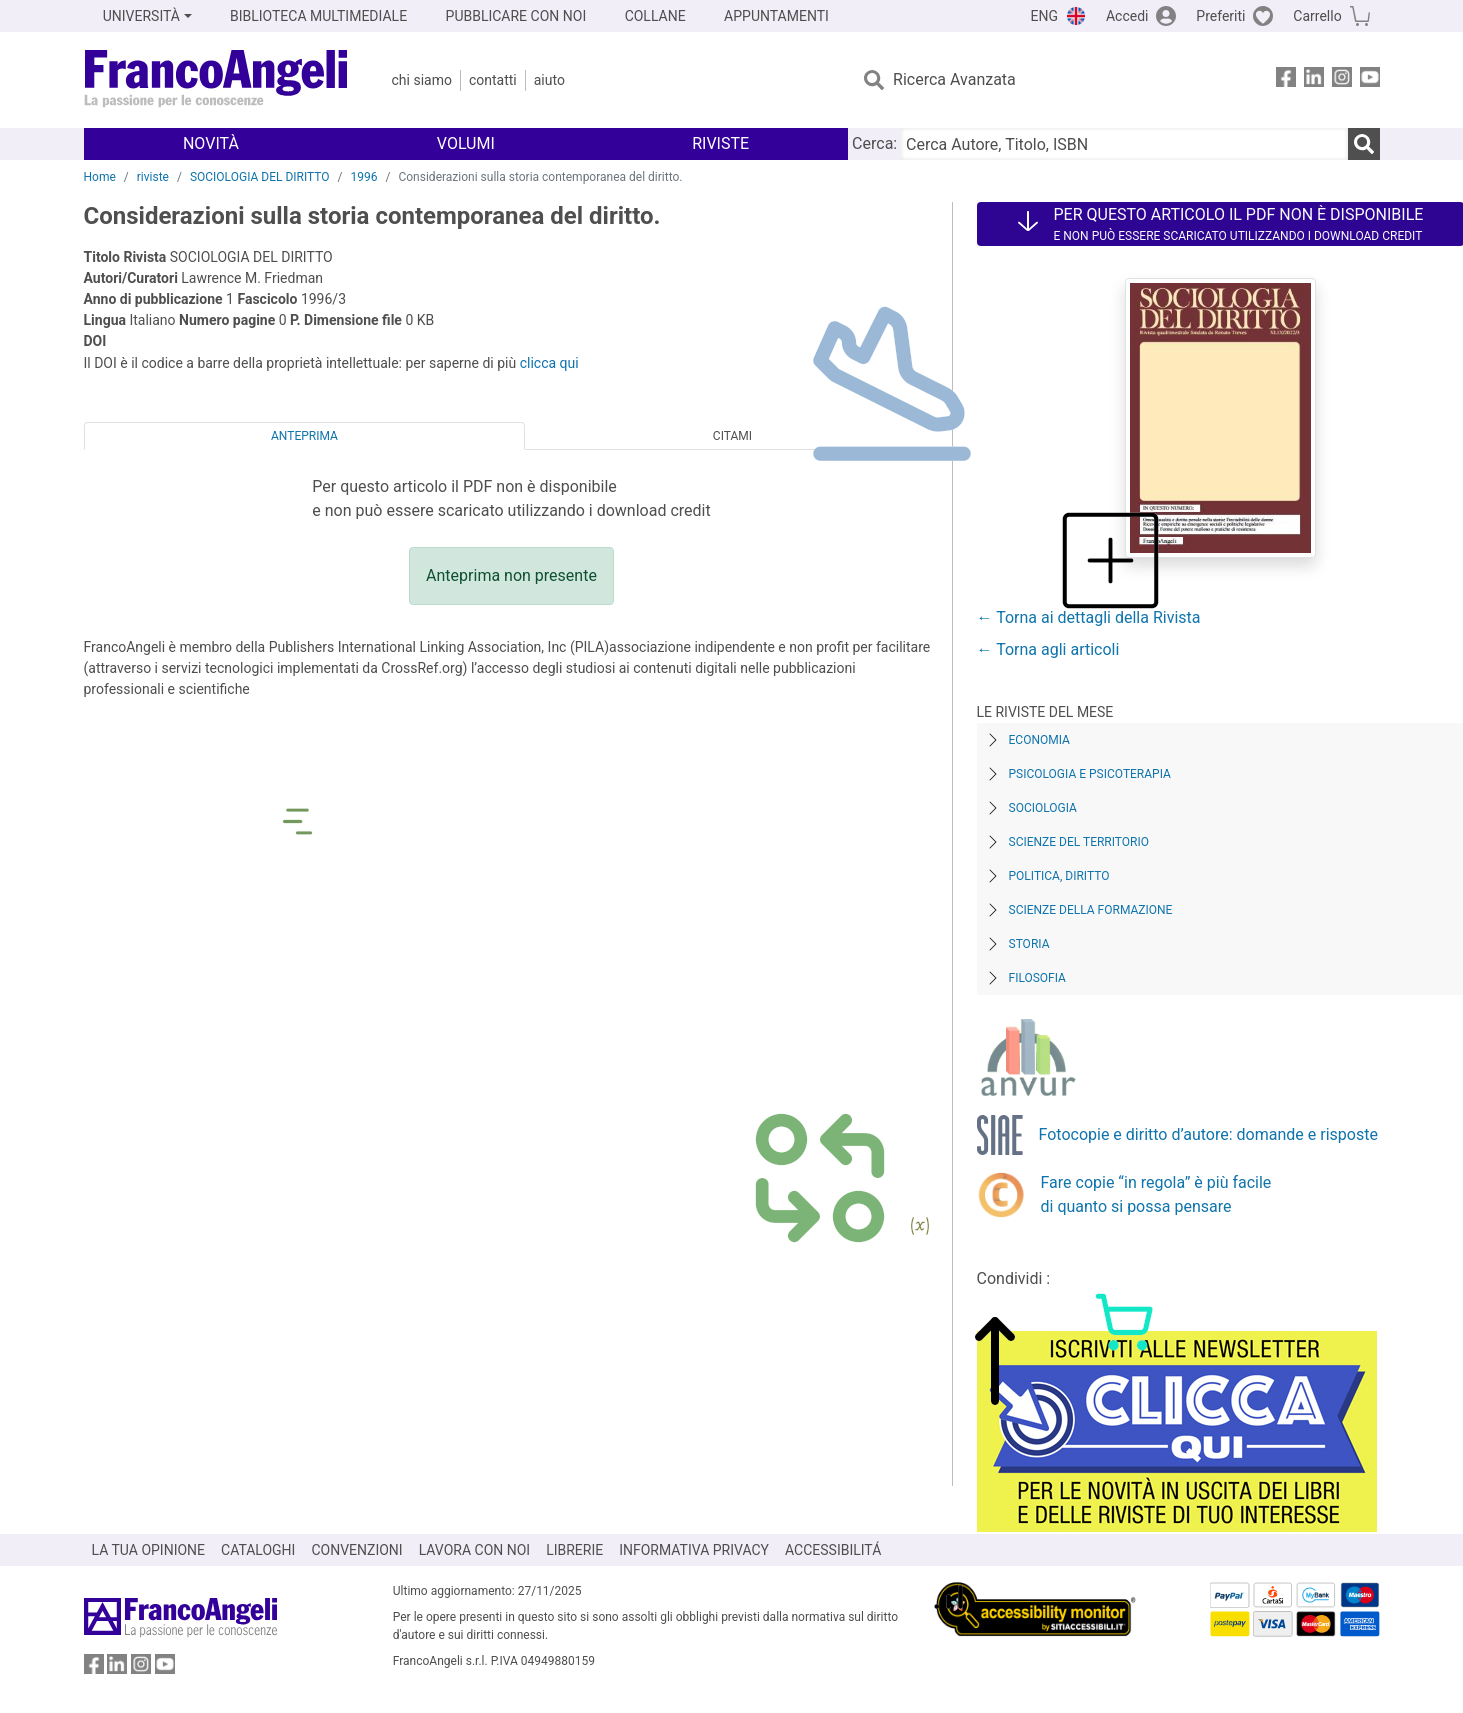  I want to click on transform or convert selected object, so click(820, 1178).